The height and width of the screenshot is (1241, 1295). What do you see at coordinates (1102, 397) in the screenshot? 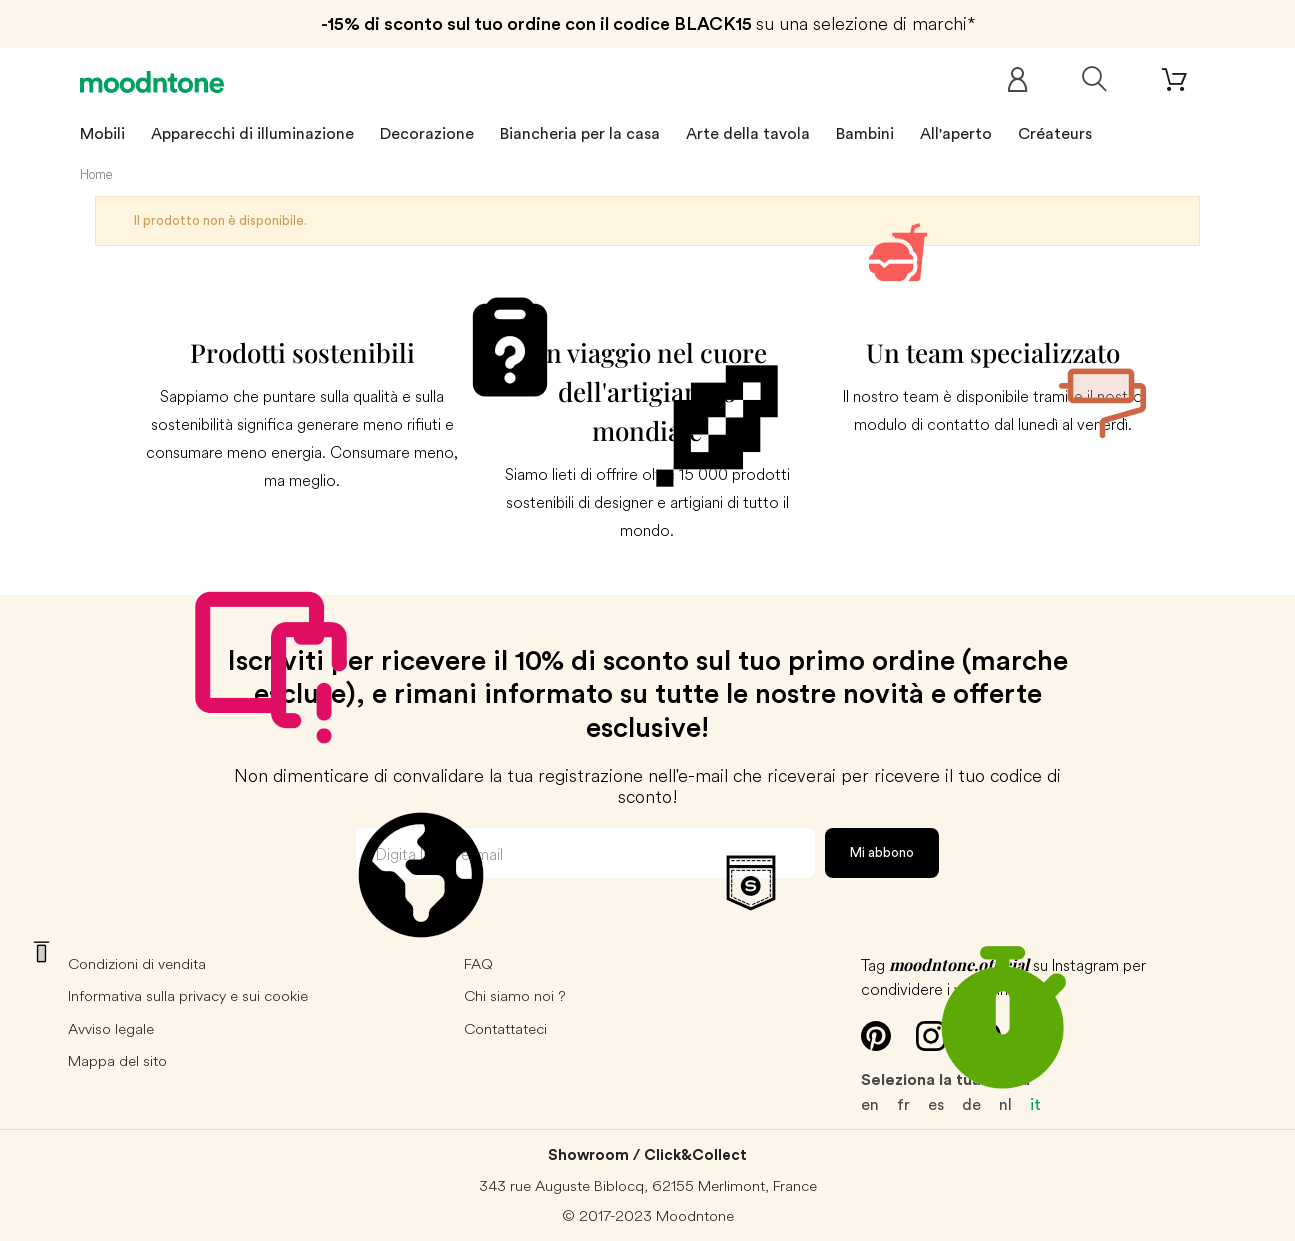
I see `customize theme or appearance settings` at bounding box center [1102, 397].